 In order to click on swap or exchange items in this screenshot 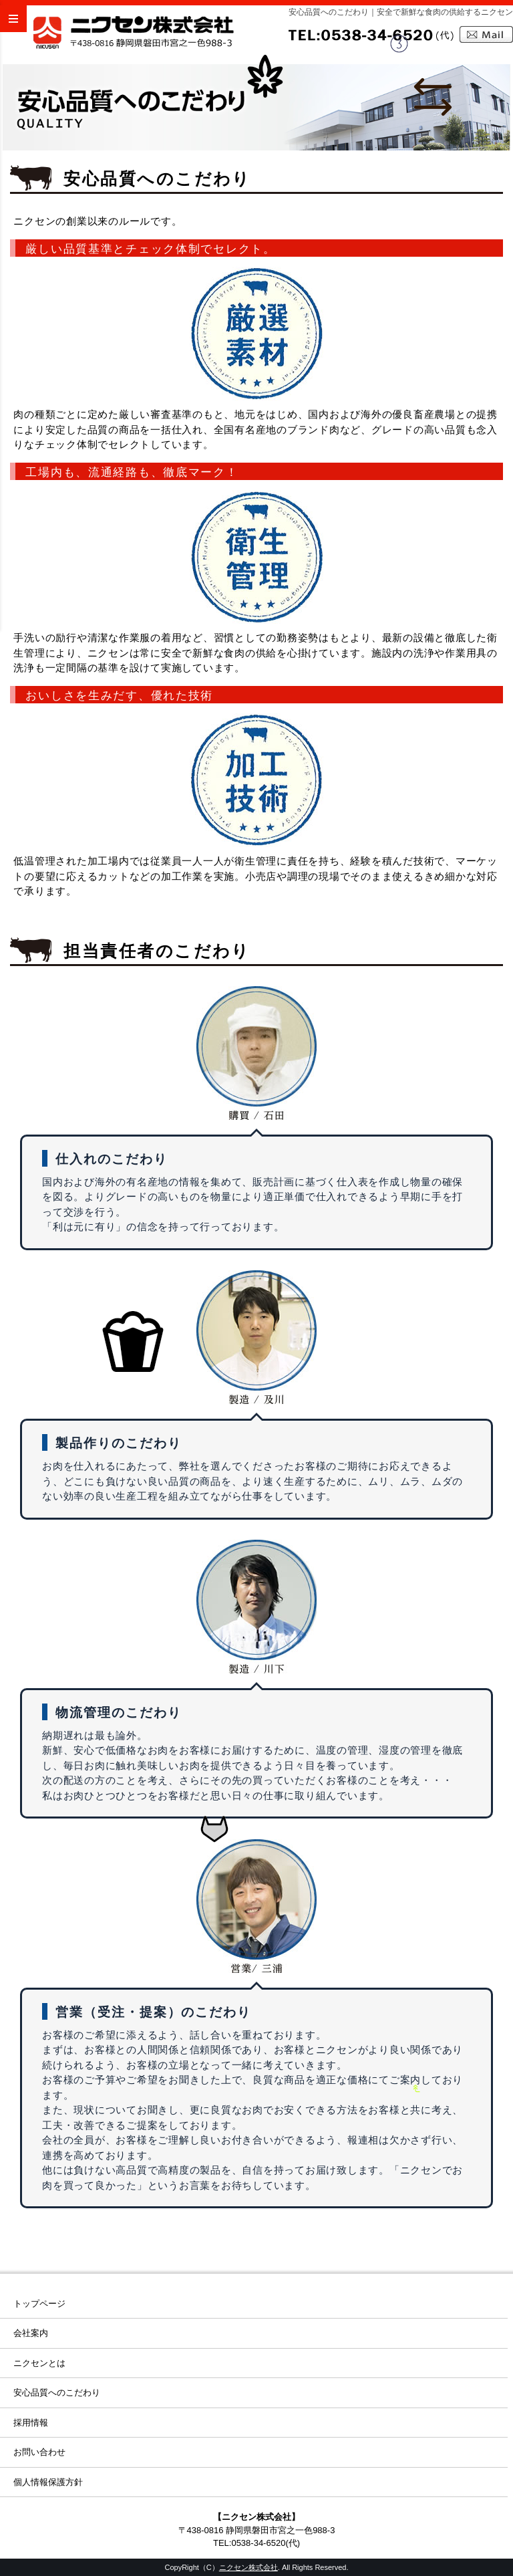, I will do `click(433, 97)`.